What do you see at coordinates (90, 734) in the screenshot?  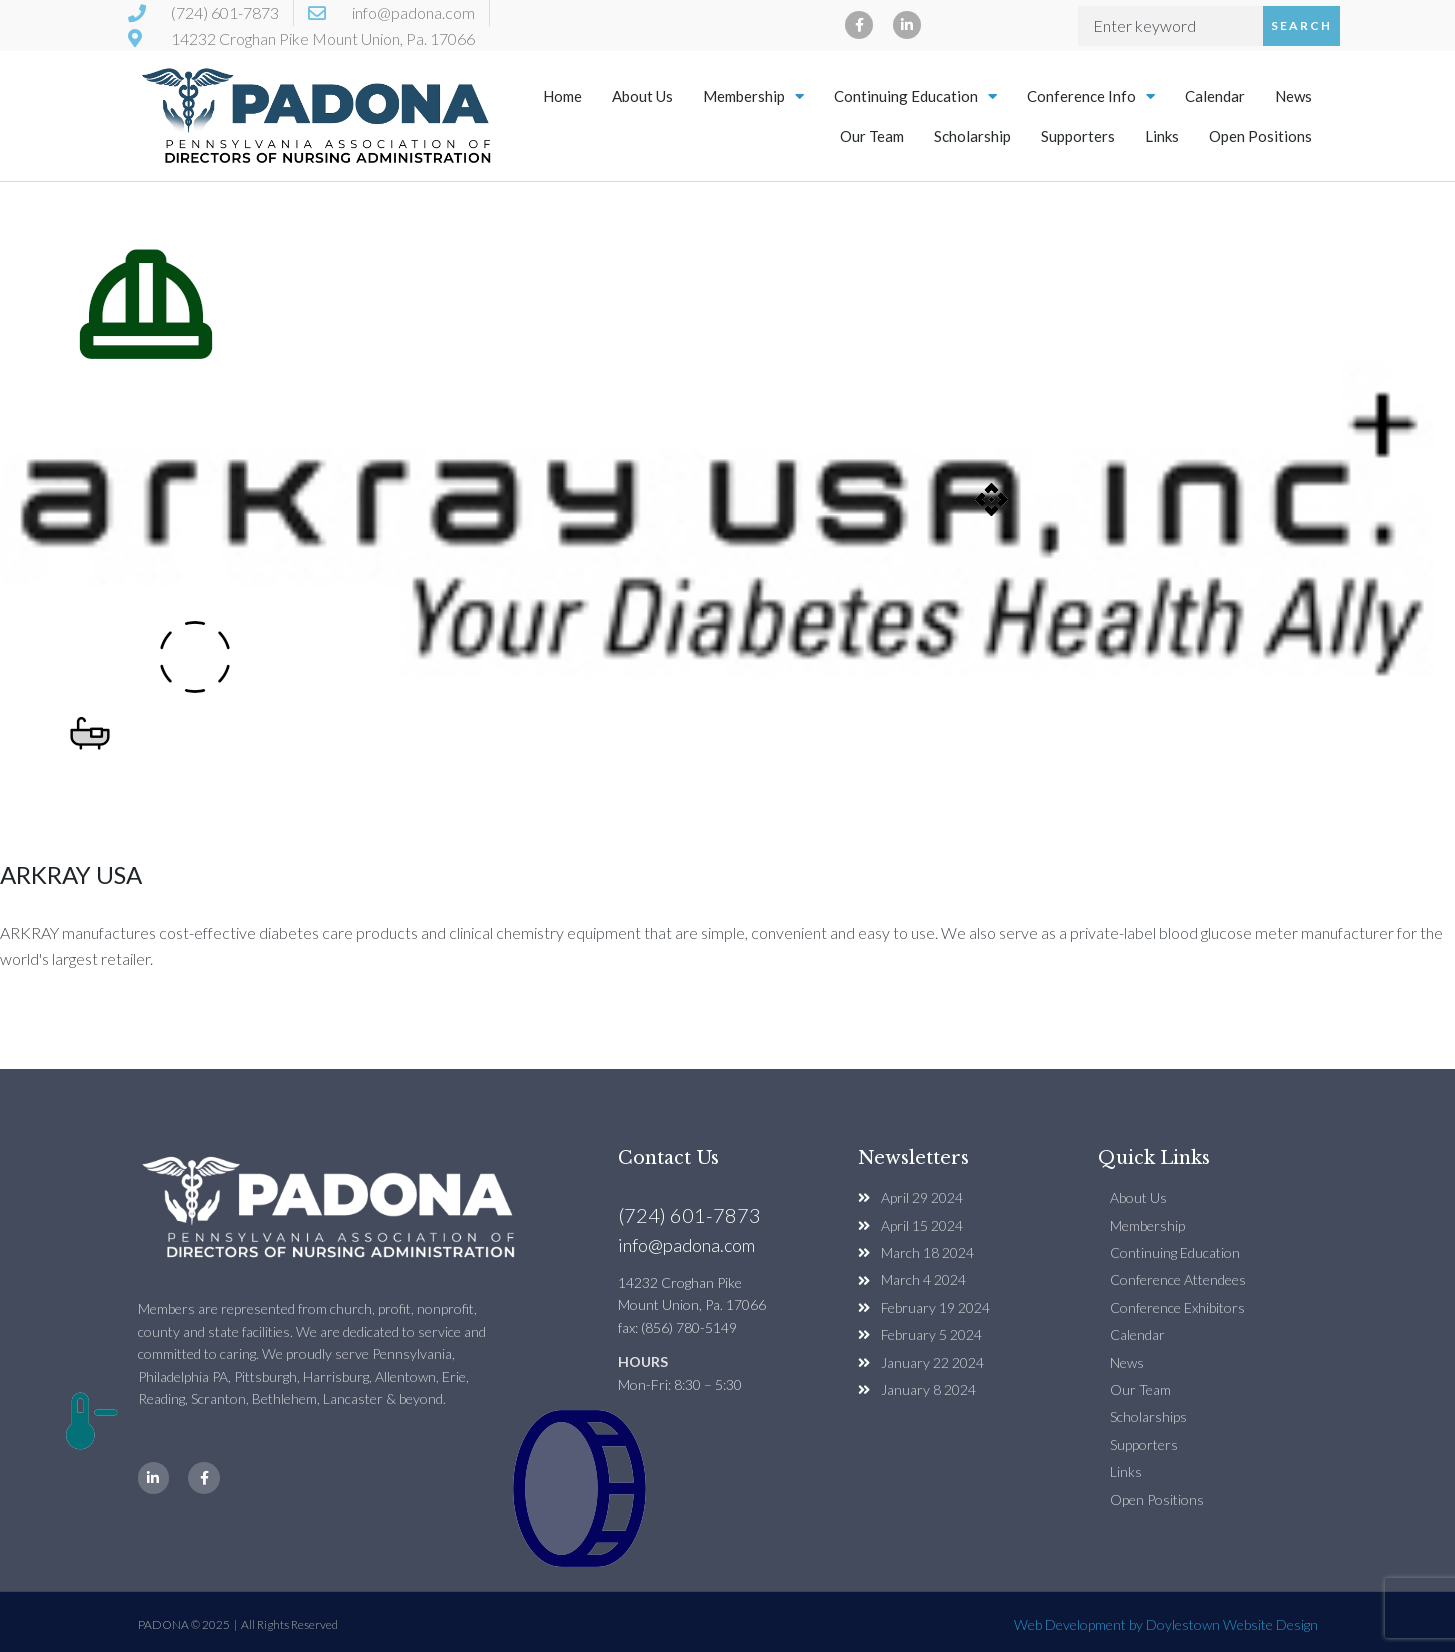 I see `indicates bathroom amenity in a listing` at bounding box center [90, 734].